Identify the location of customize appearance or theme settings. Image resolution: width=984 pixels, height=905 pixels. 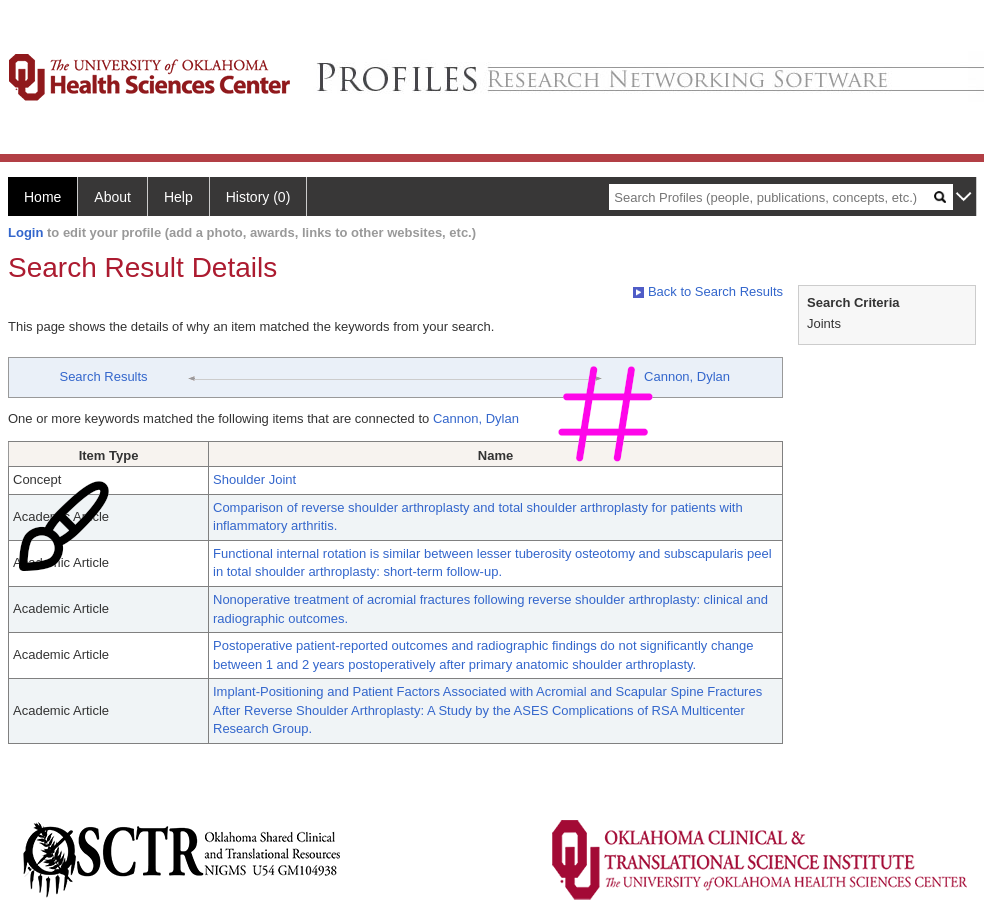
(64, 525).